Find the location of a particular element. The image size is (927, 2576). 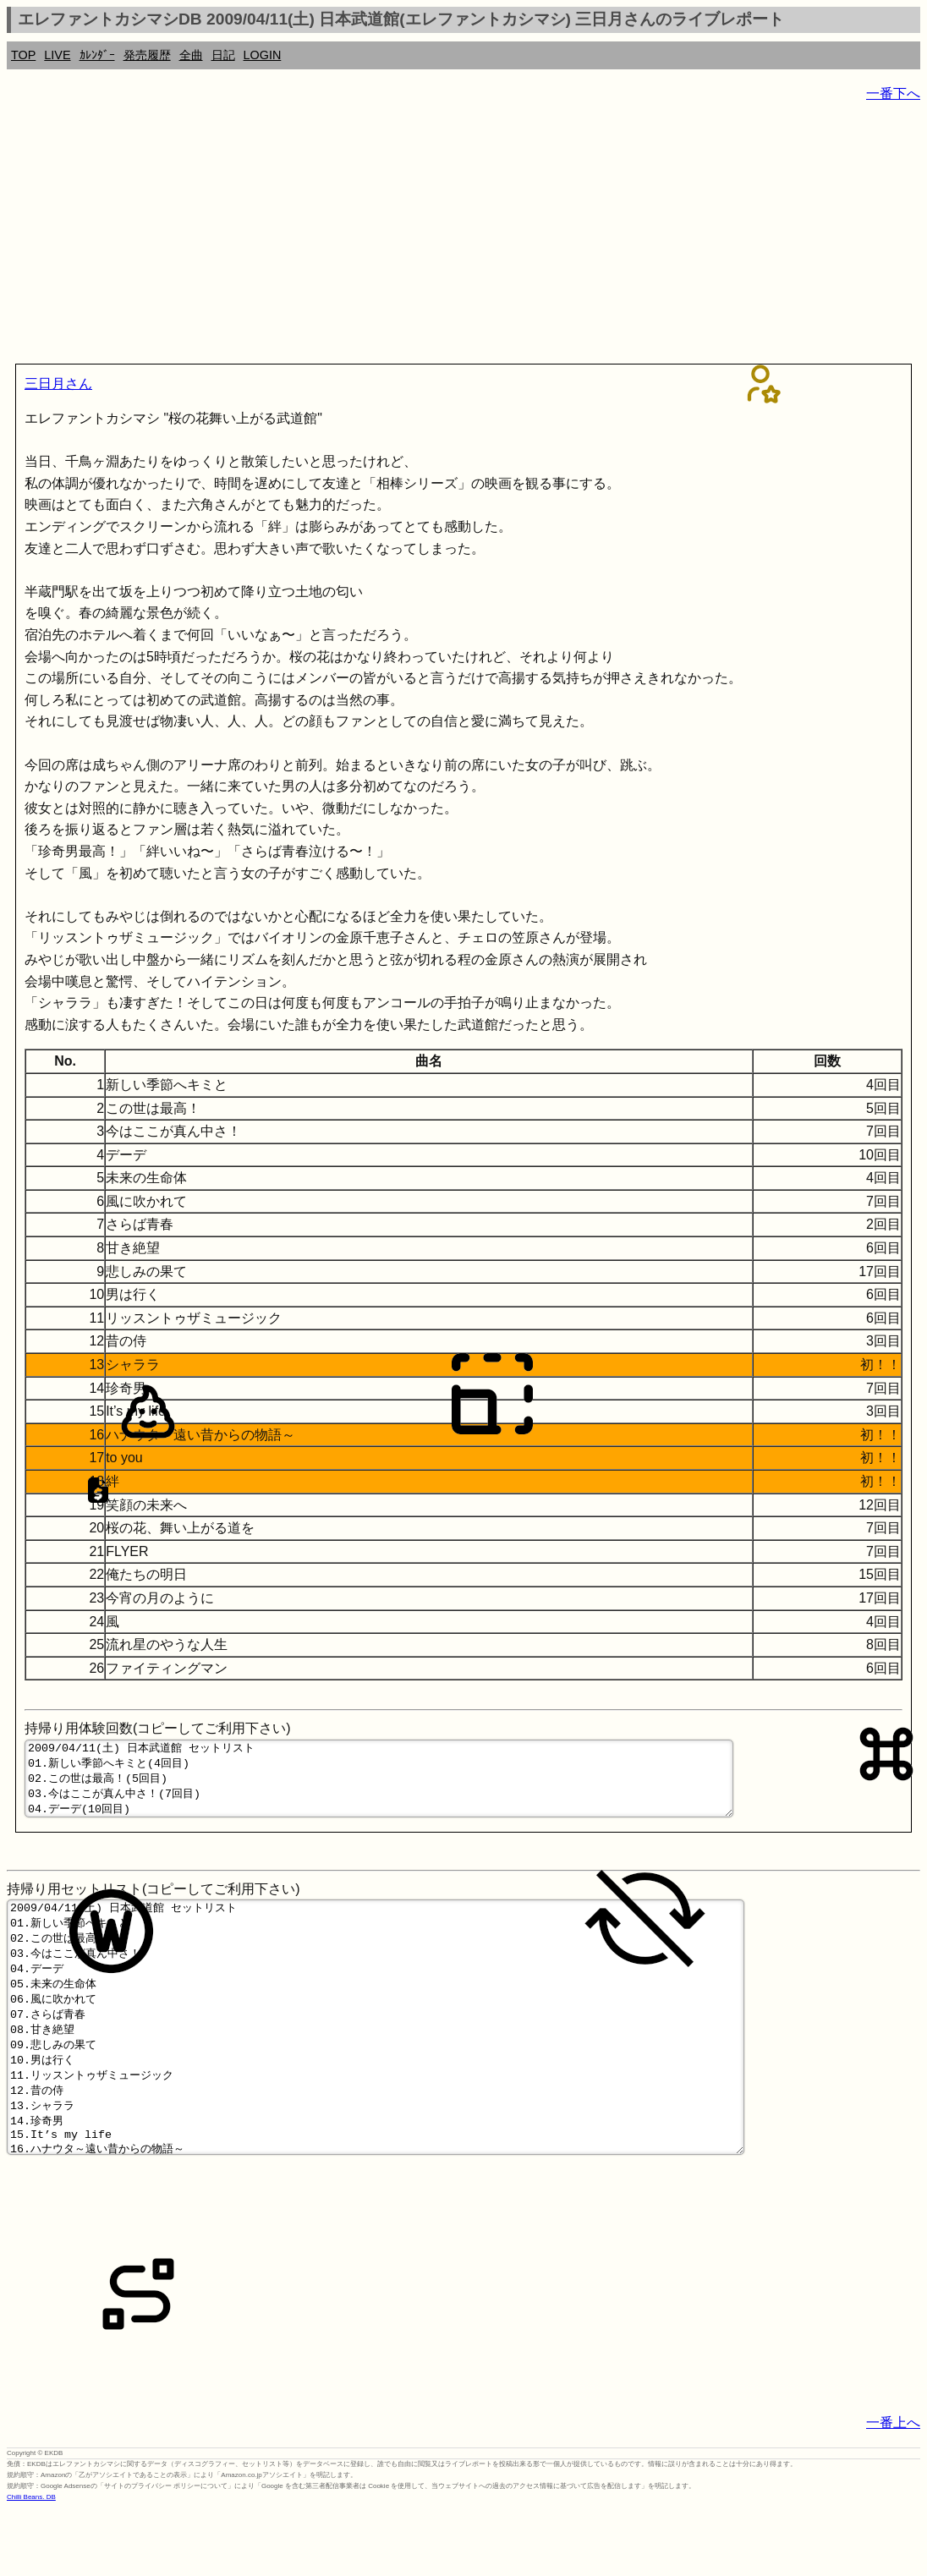

execute a keyboard shortcut or command is located at coordinates (886, 1754).